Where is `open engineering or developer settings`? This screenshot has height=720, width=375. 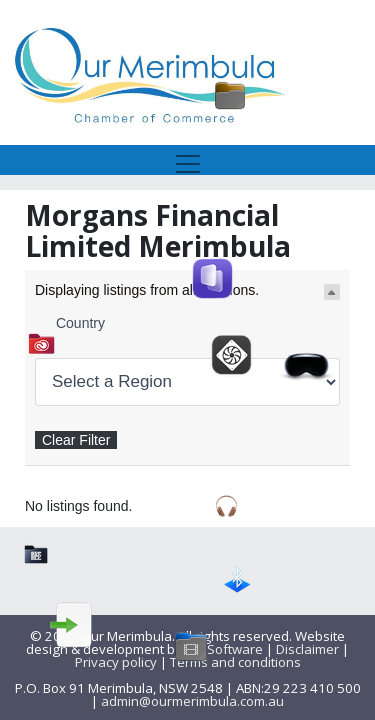 open engineering or developer settings is located at coordinates (231, 355).